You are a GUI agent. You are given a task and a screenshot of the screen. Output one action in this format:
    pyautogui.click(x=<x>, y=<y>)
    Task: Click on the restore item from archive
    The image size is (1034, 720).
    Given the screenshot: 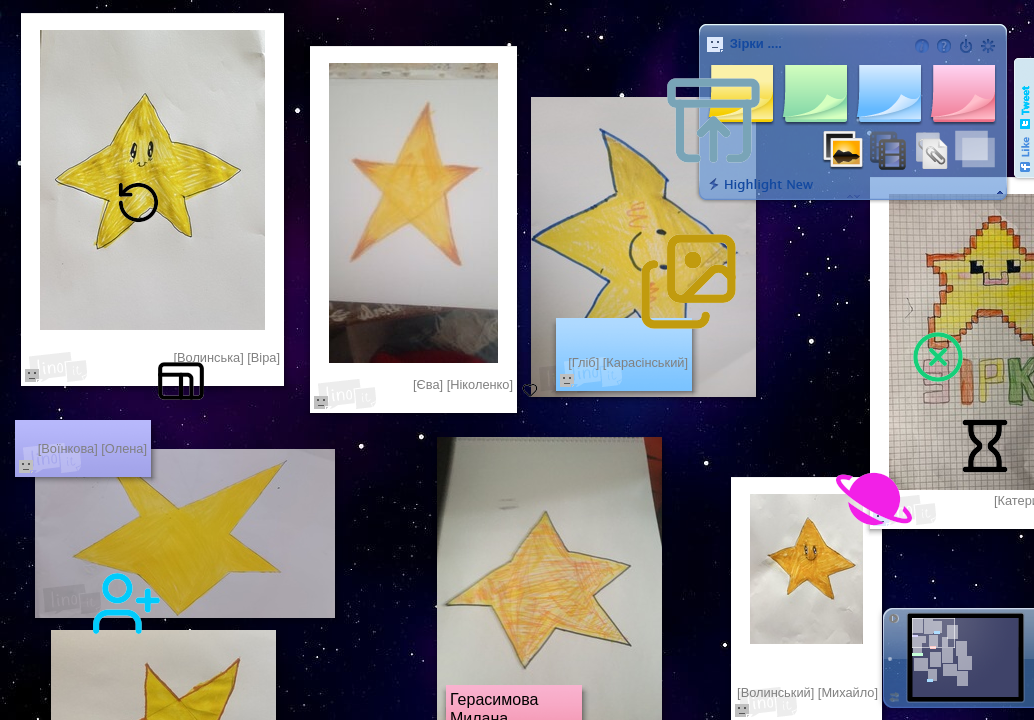 What is the action you would take?
    pyautogui.click(x=713, y=120)
    